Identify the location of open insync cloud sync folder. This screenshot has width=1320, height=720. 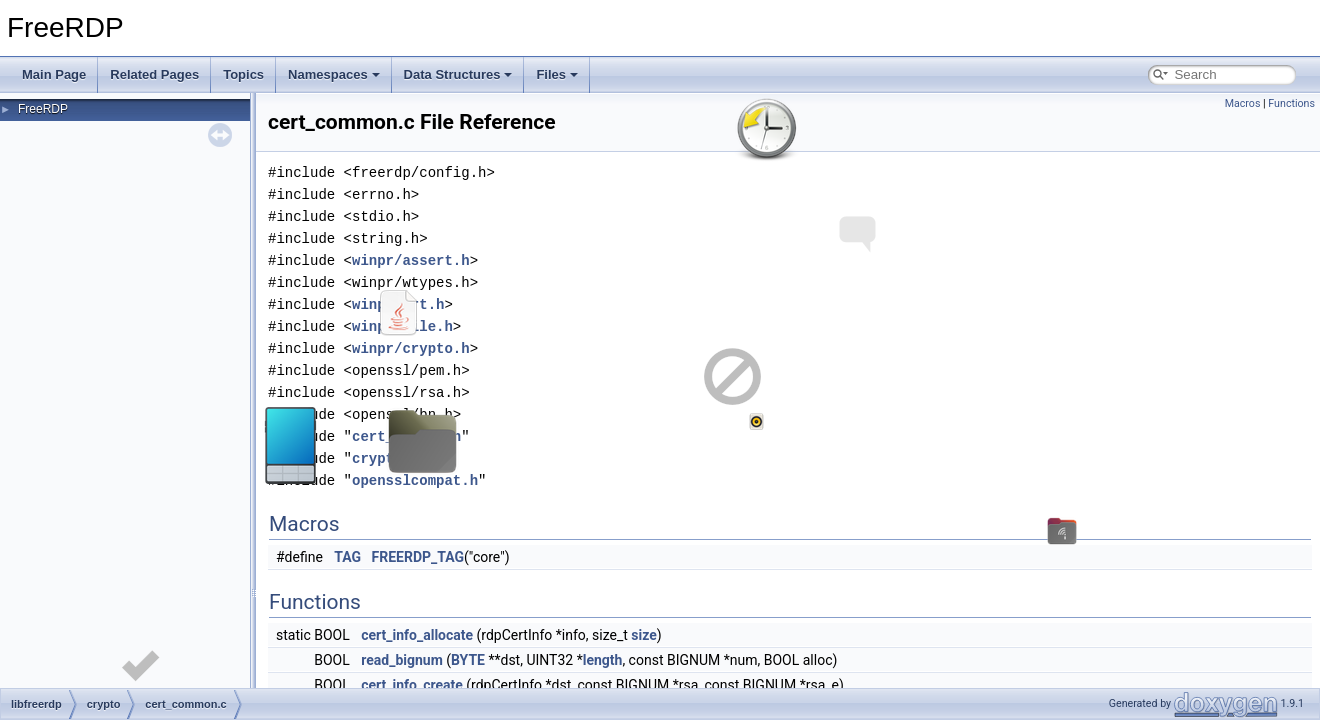
(1062, 531).